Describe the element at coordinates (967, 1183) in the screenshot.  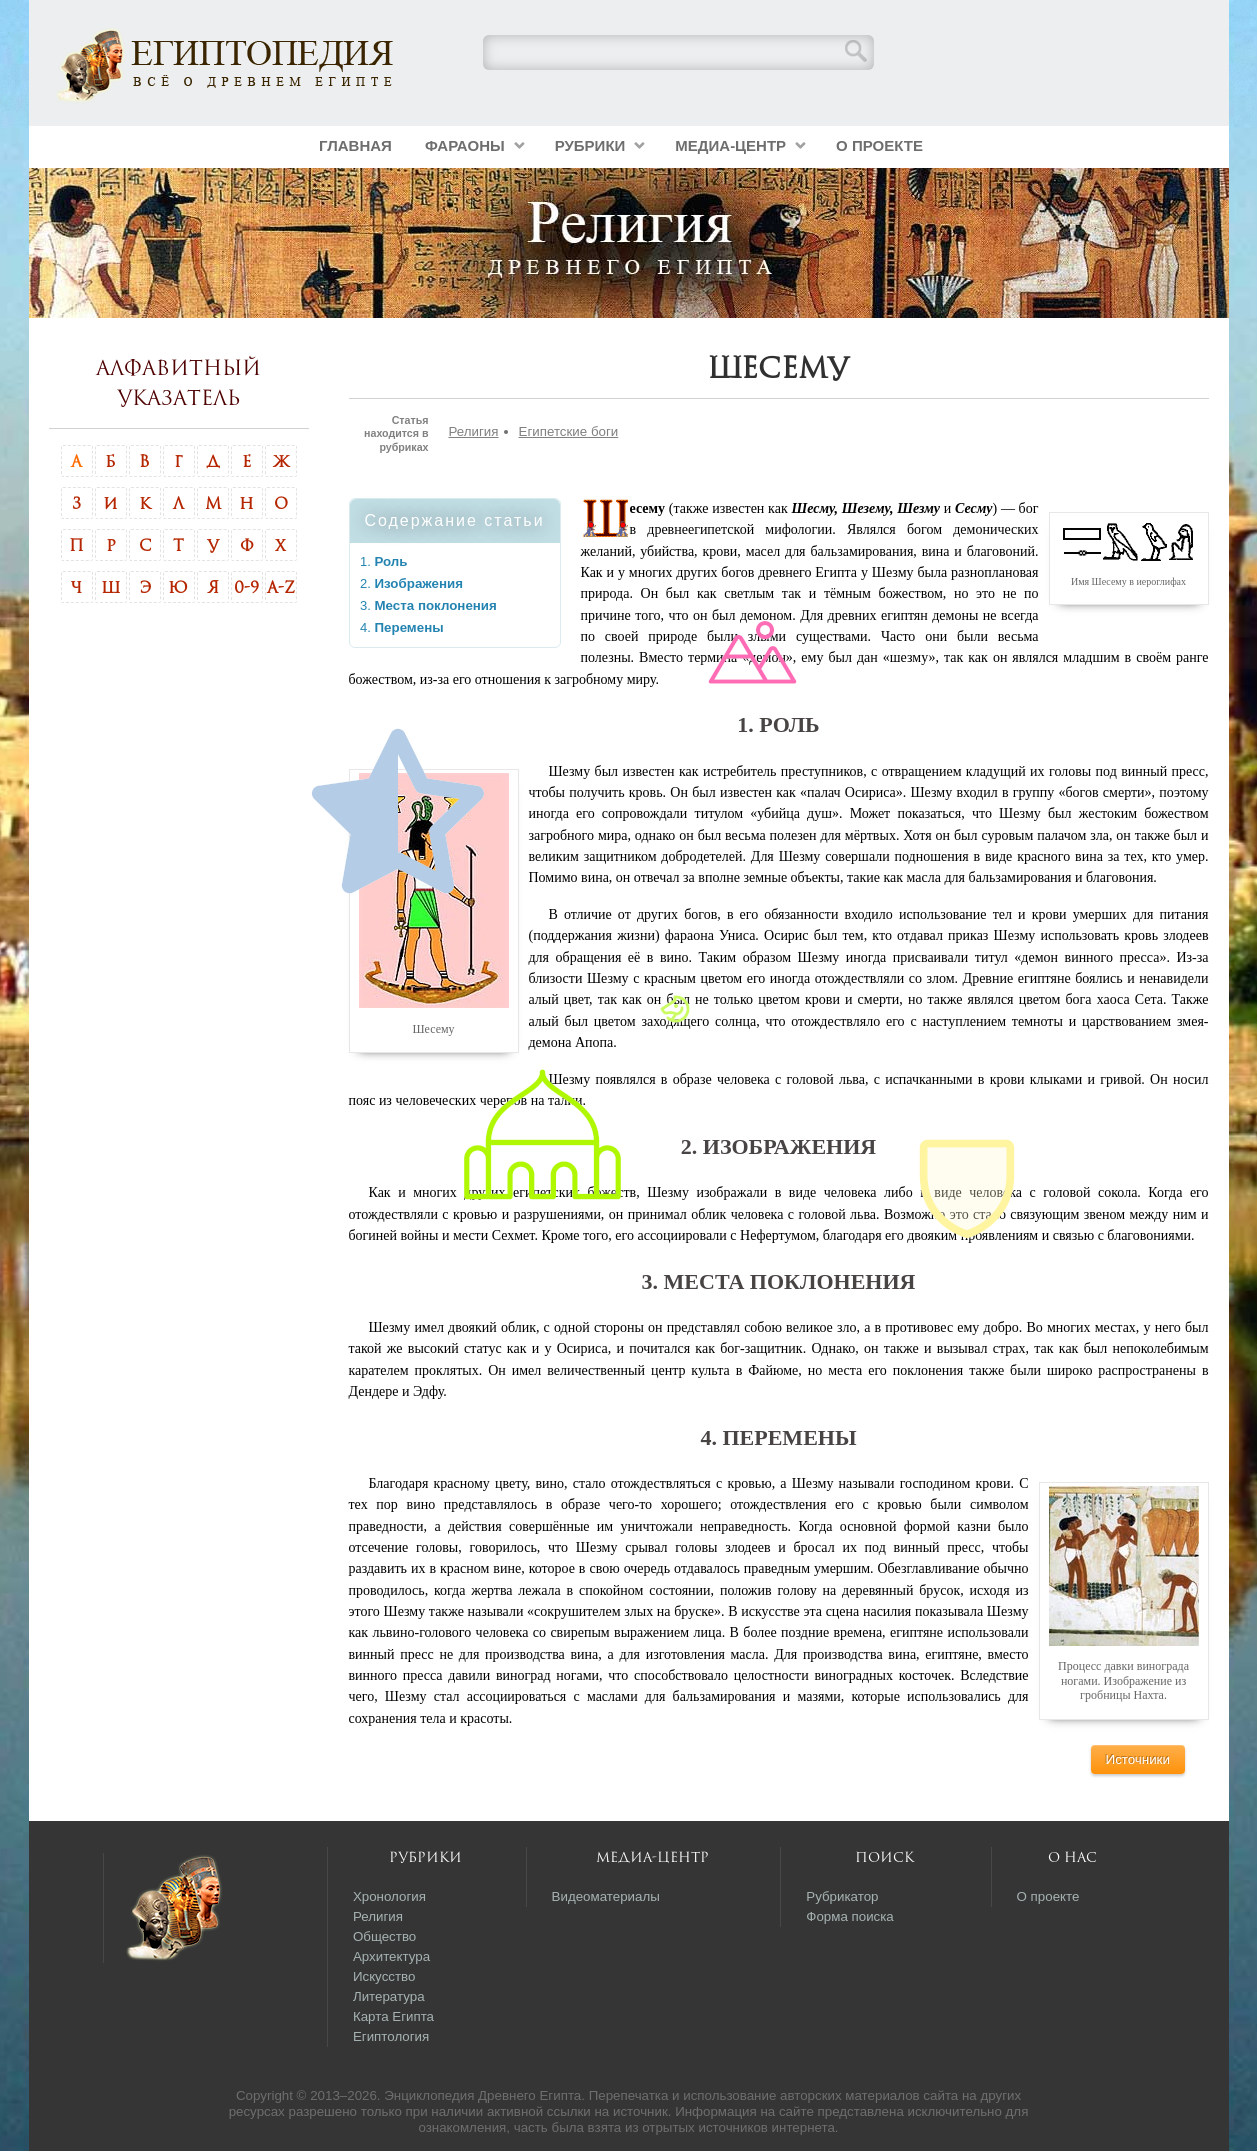
I see `access security or privacy settings` at that location.